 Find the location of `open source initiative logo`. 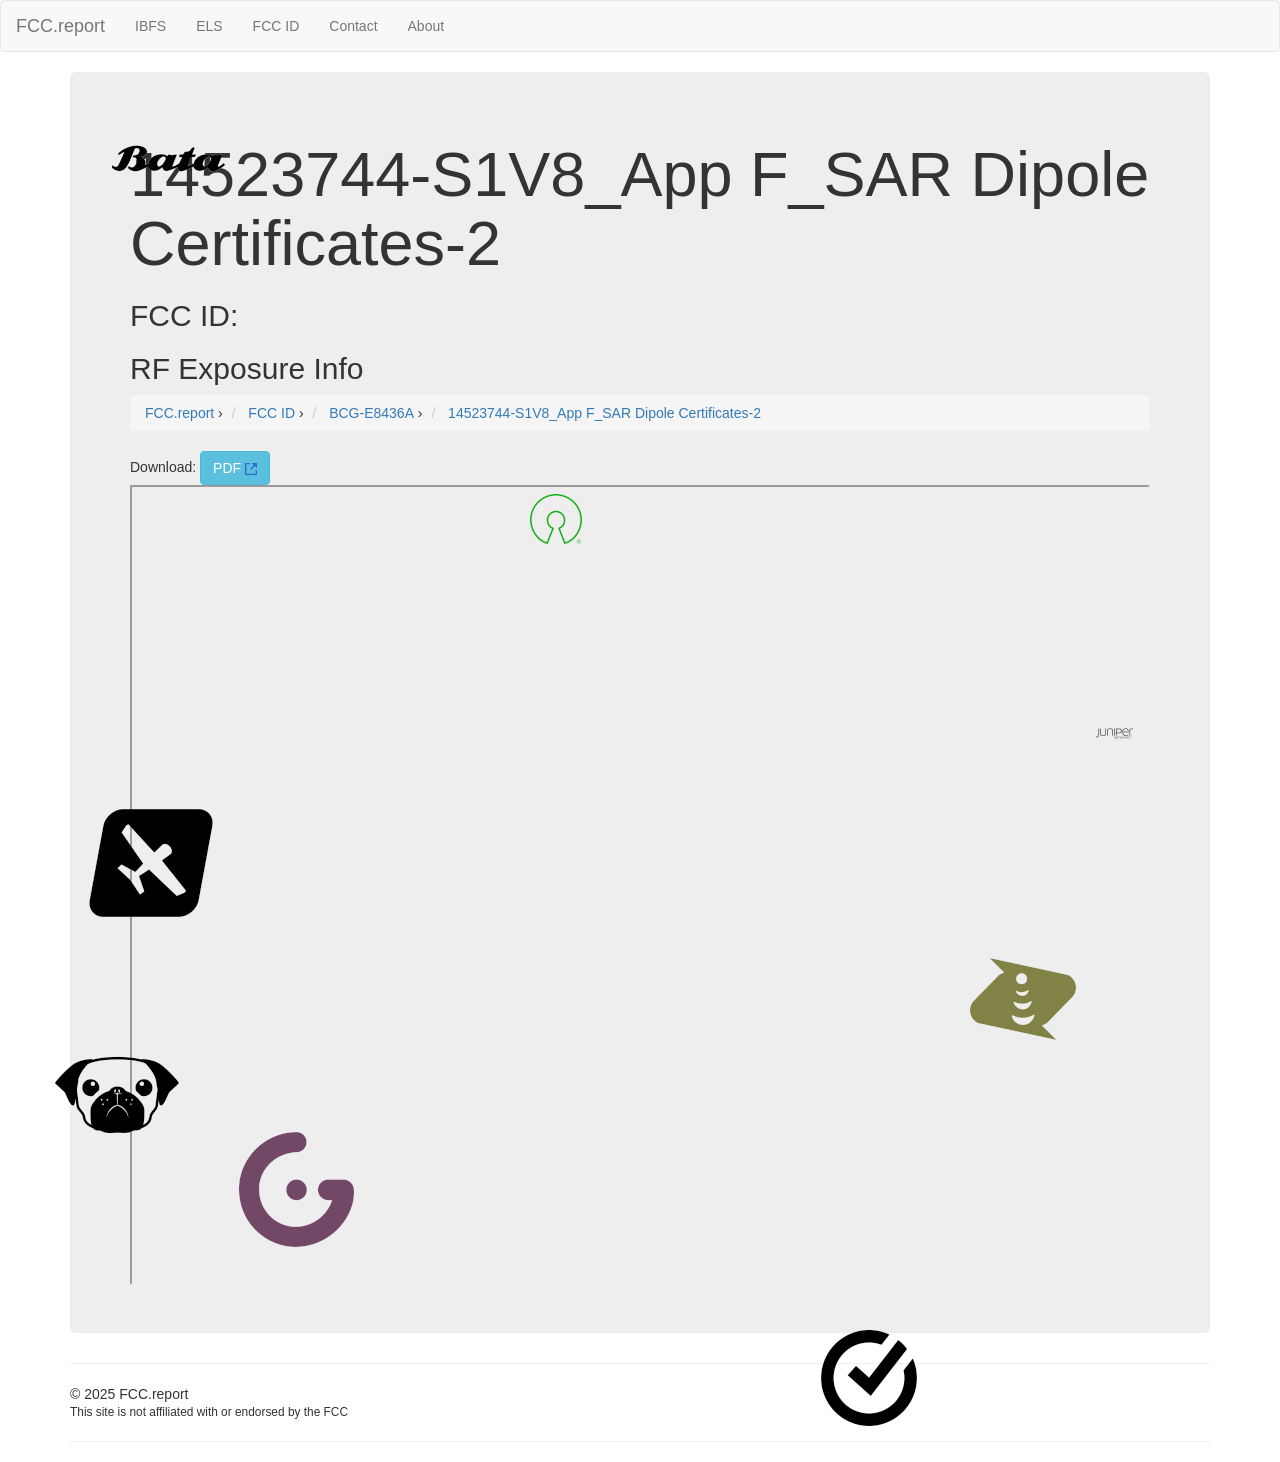

open source initiative logo is located at coordinates (556, 519).